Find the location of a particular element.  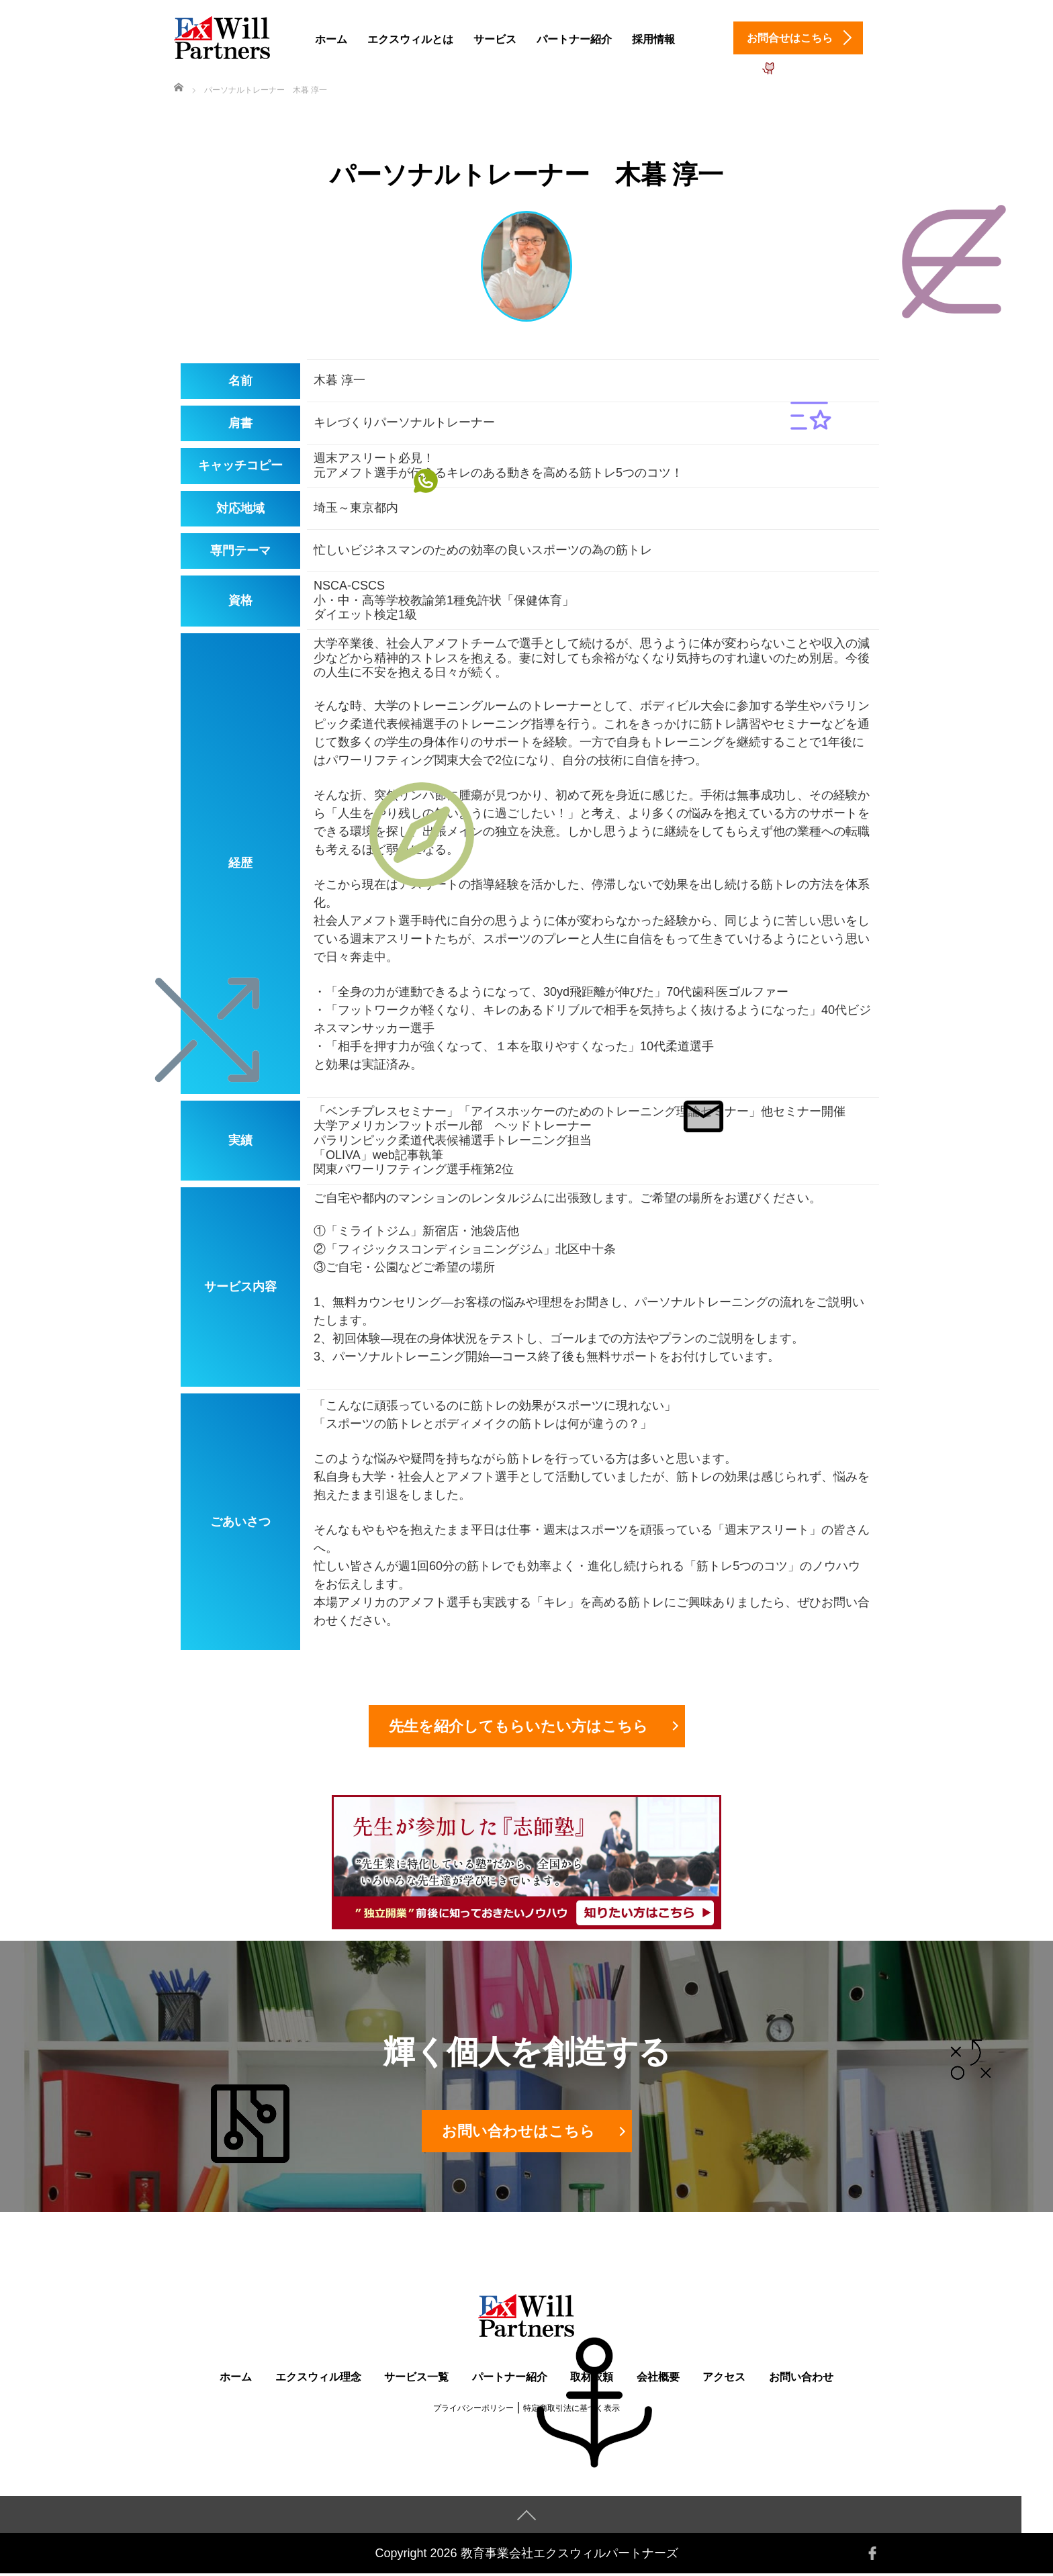

view unread emails or messages is located at coordinates (703, 1116).